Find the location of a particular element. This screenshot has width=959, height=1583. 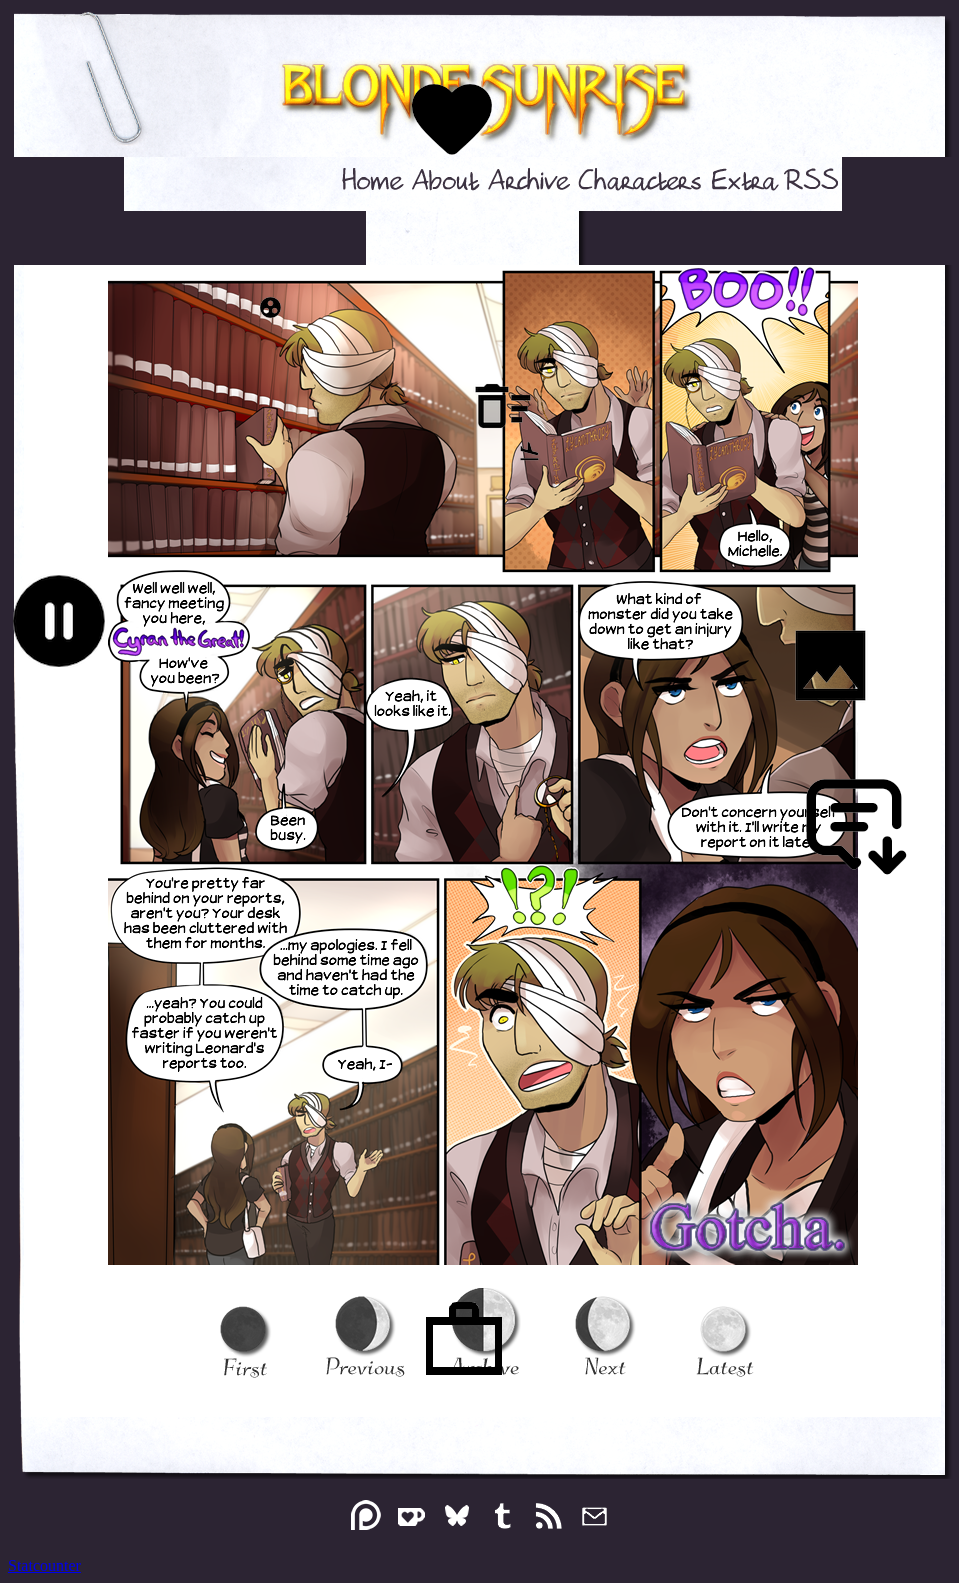

view photos or images is located at coordinates (830, 665).